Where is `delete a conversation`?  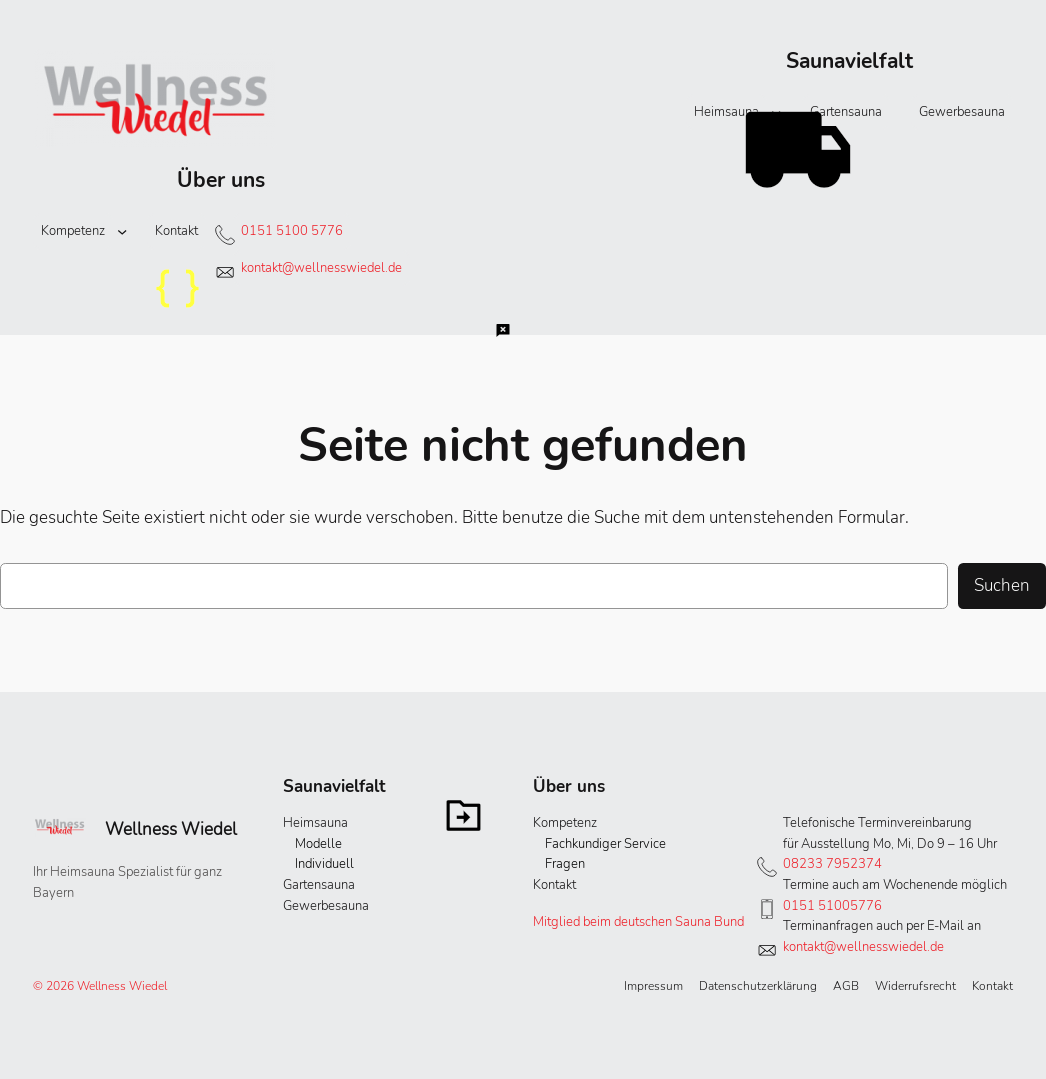
delete a conversation is located at coordinates (503, 330).